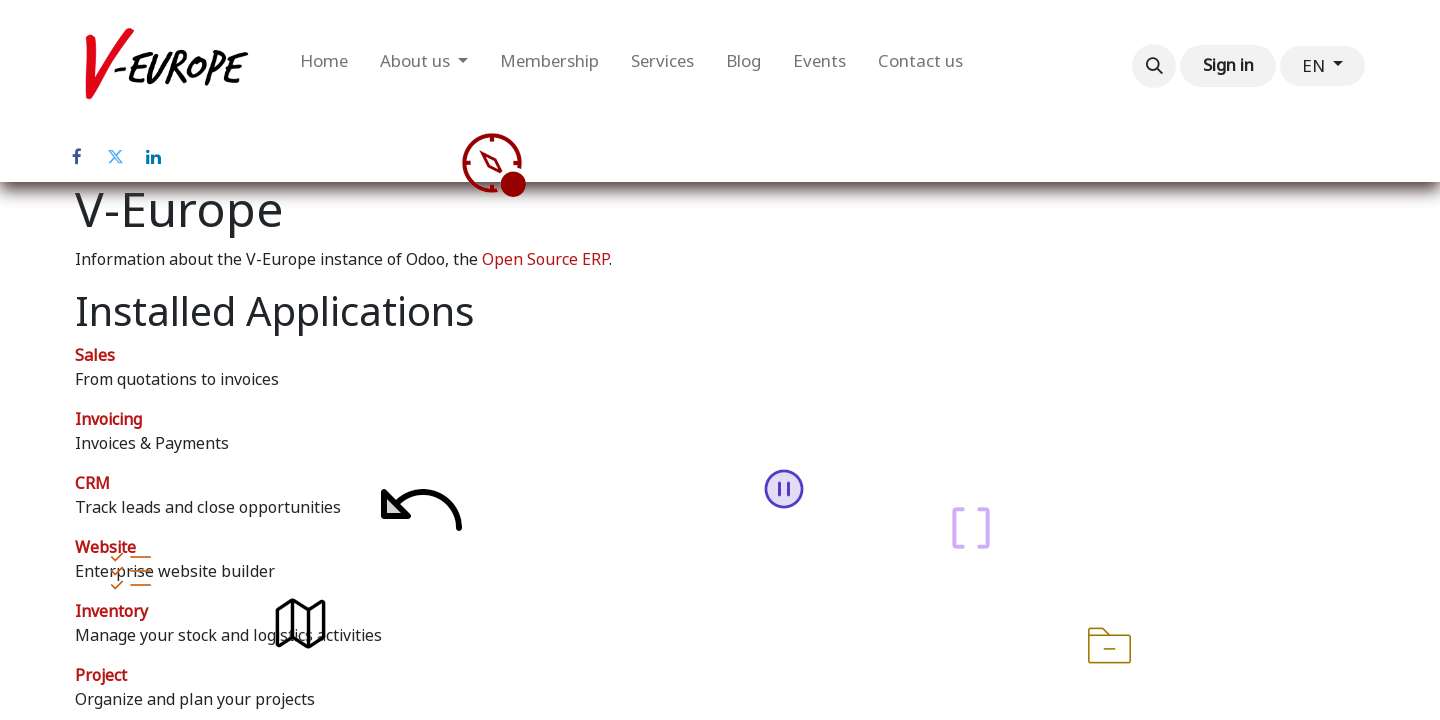 The height and width of the screenshot is (720, 1440). What do you see at coordinates (1109, 645) in the screenshot?
I see `remove a file from this folder` at bounding box center [1109, 645].